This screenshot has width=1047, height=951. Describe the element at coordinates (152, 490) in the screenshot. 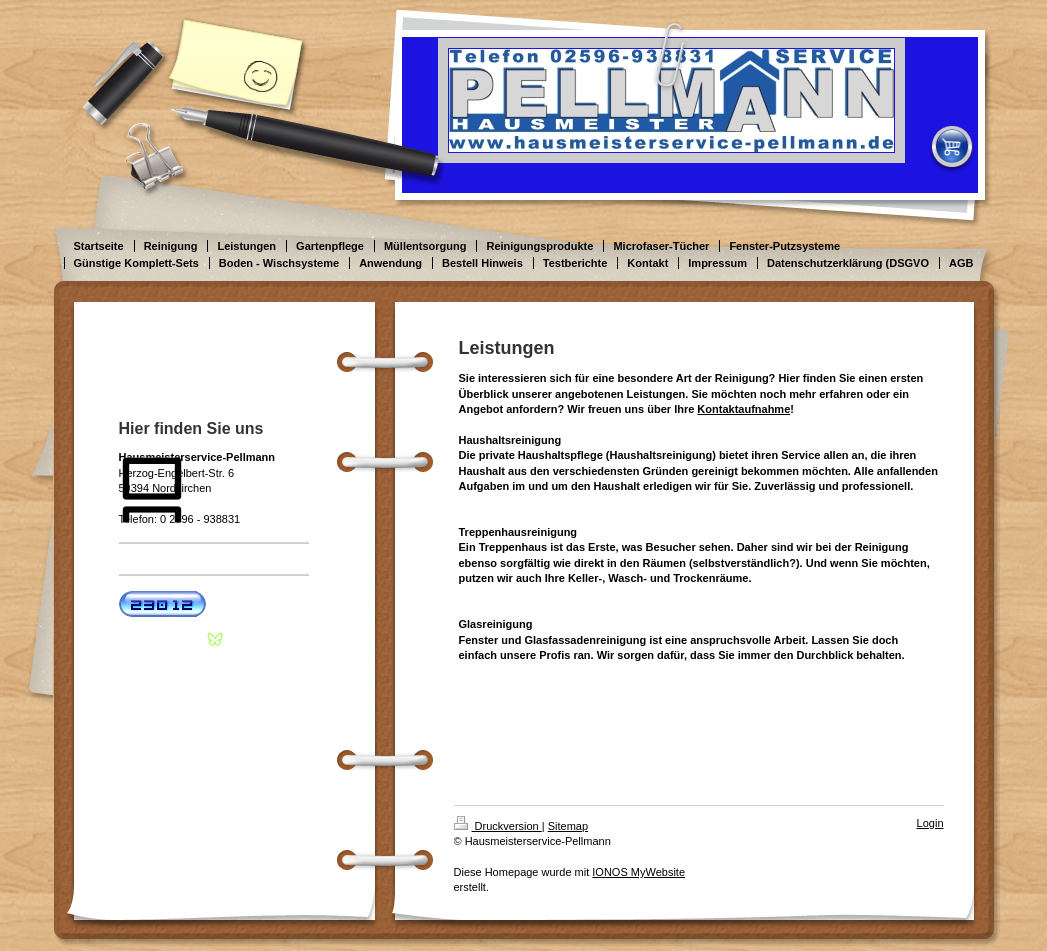

I see `switch to stacked view layout` at that location.